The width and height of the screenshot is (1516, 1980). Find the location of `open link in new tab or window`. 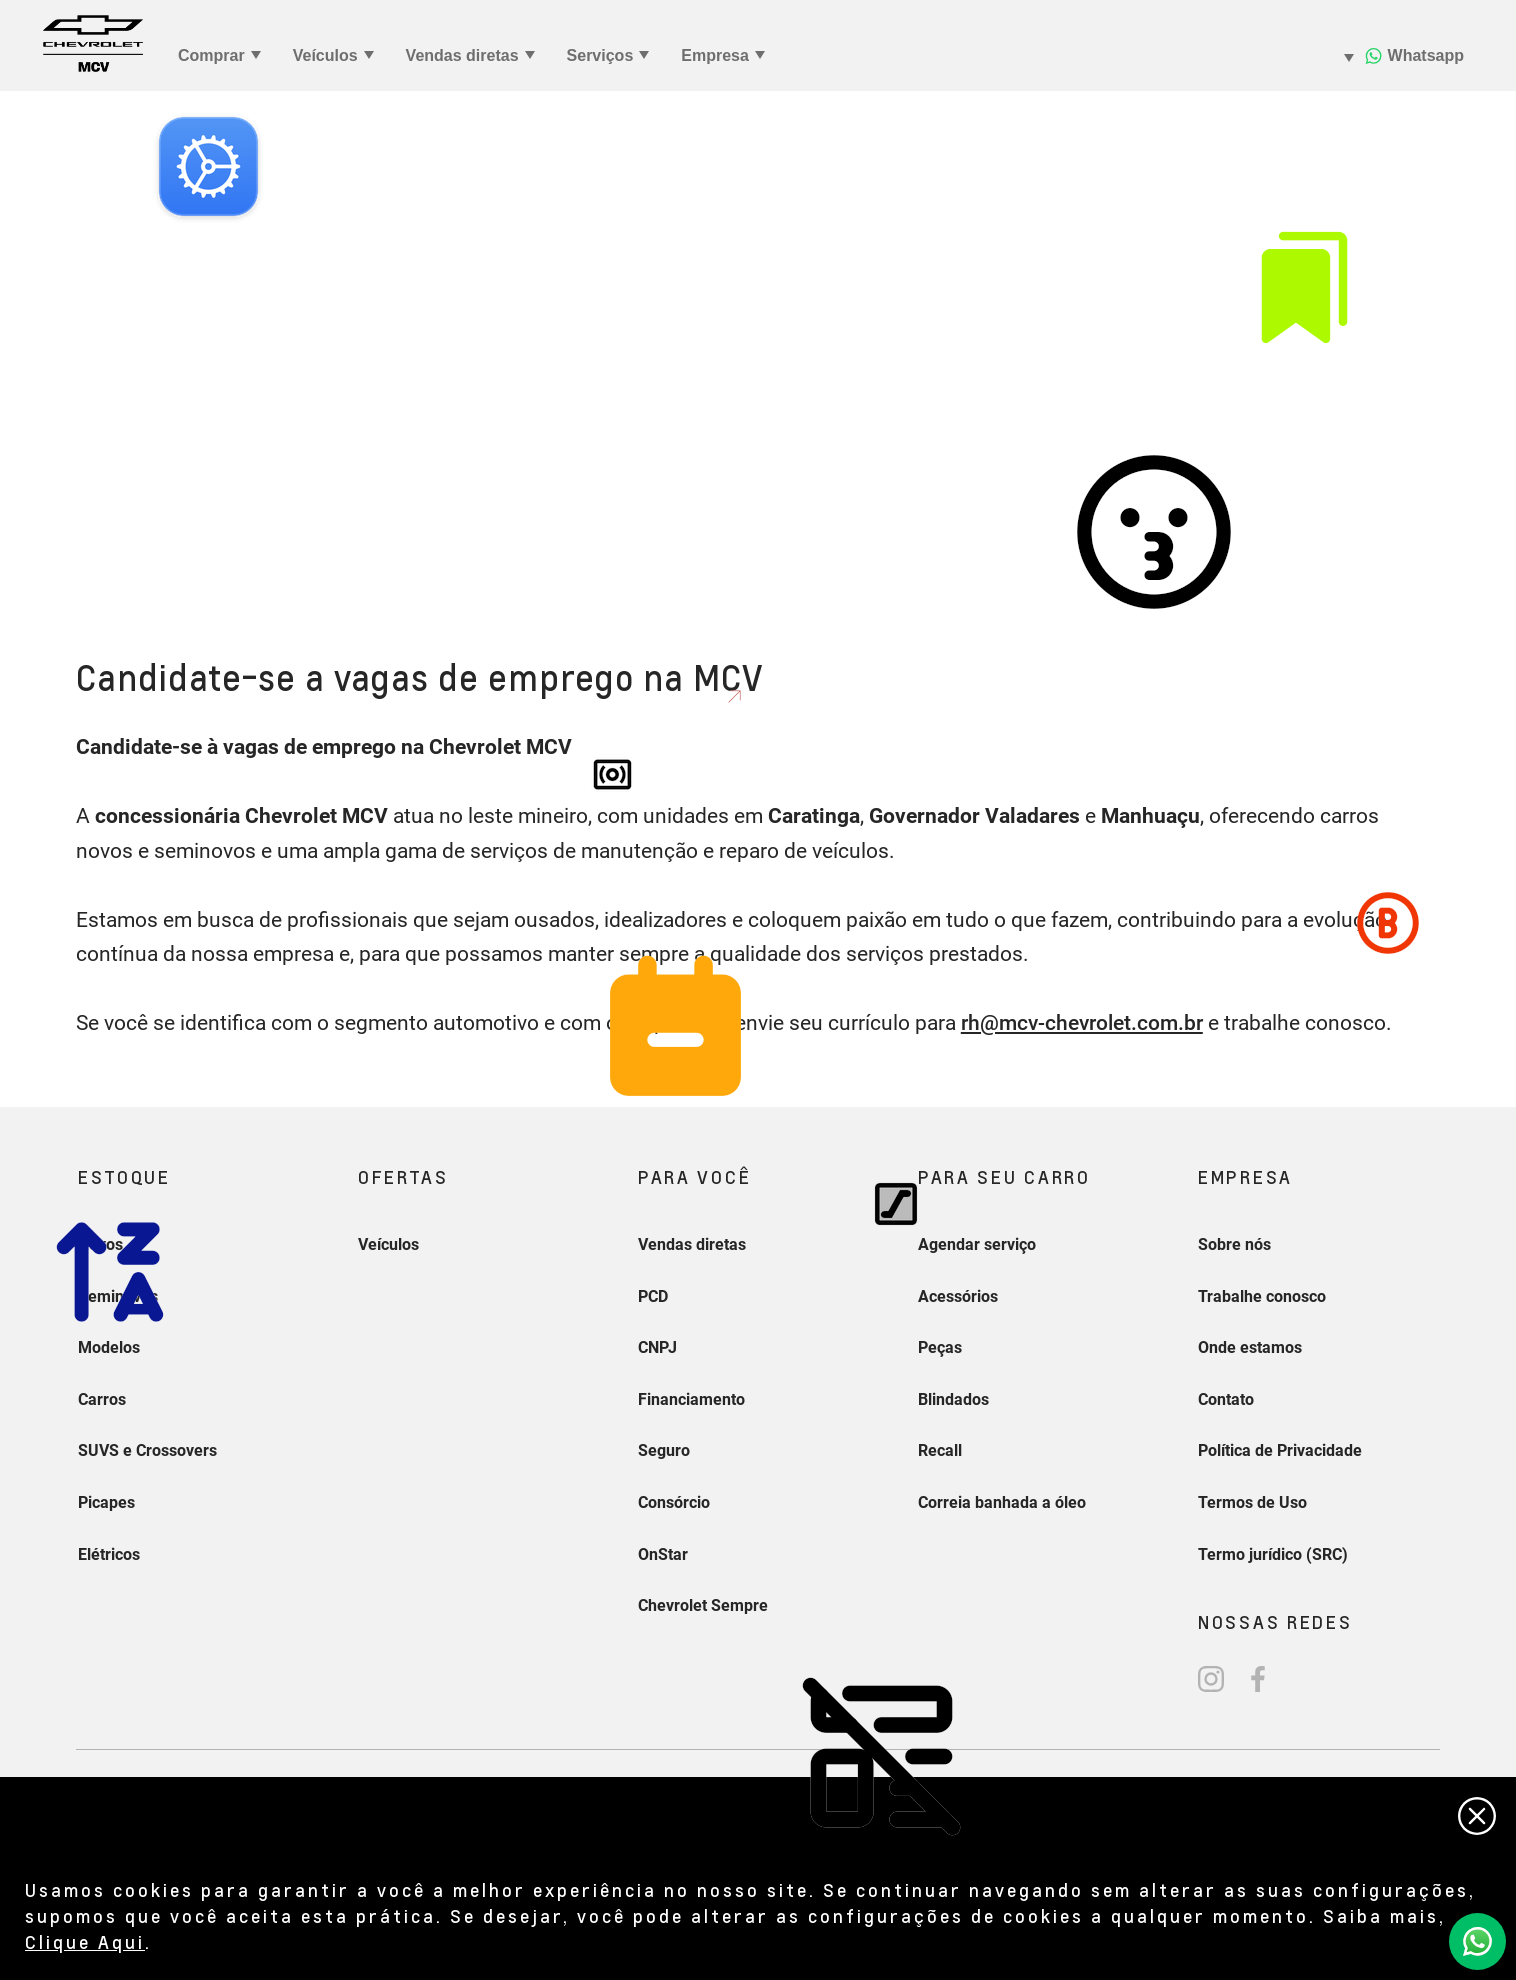

open link in new tab or window is located at coordinates (734, 696).